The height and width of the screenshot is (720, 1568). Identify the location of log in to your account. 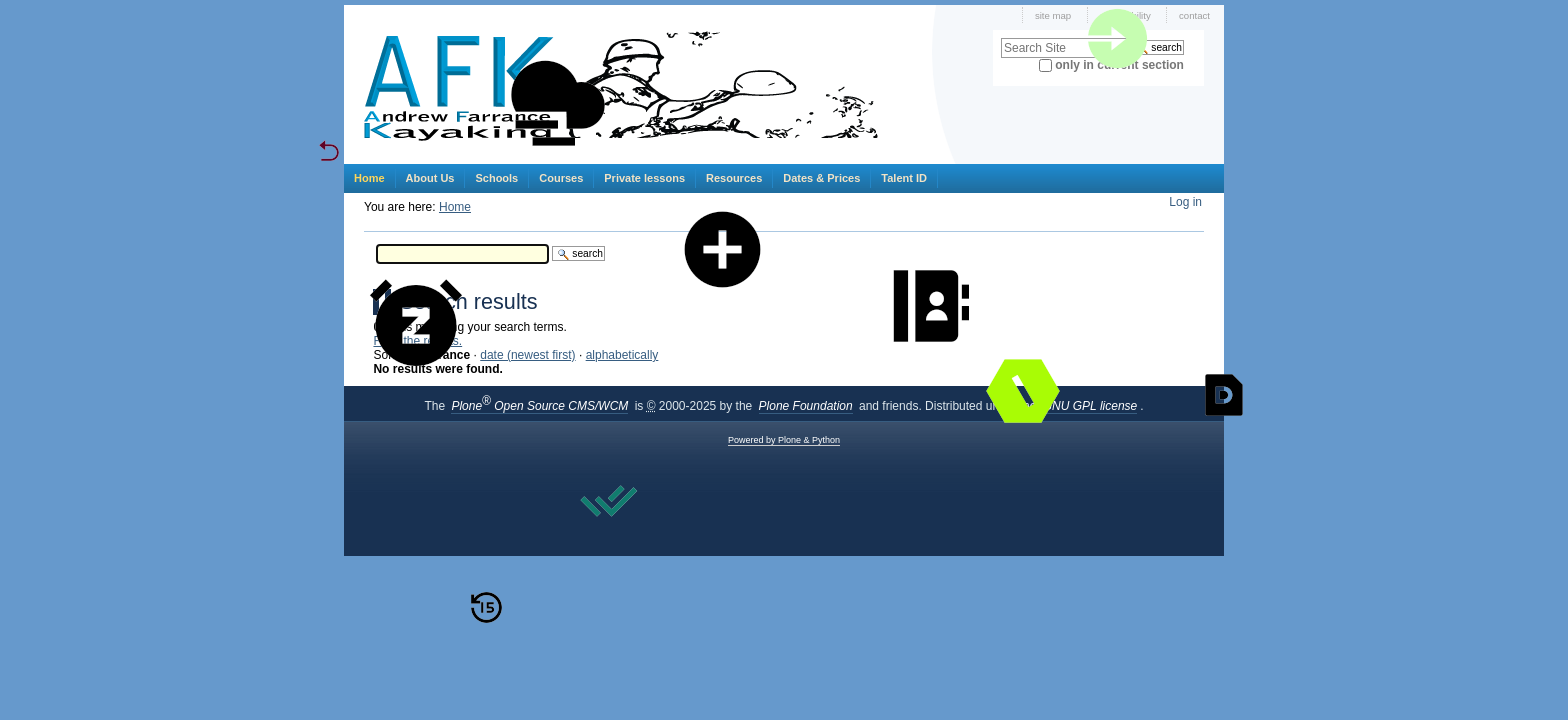
(1117, 38).